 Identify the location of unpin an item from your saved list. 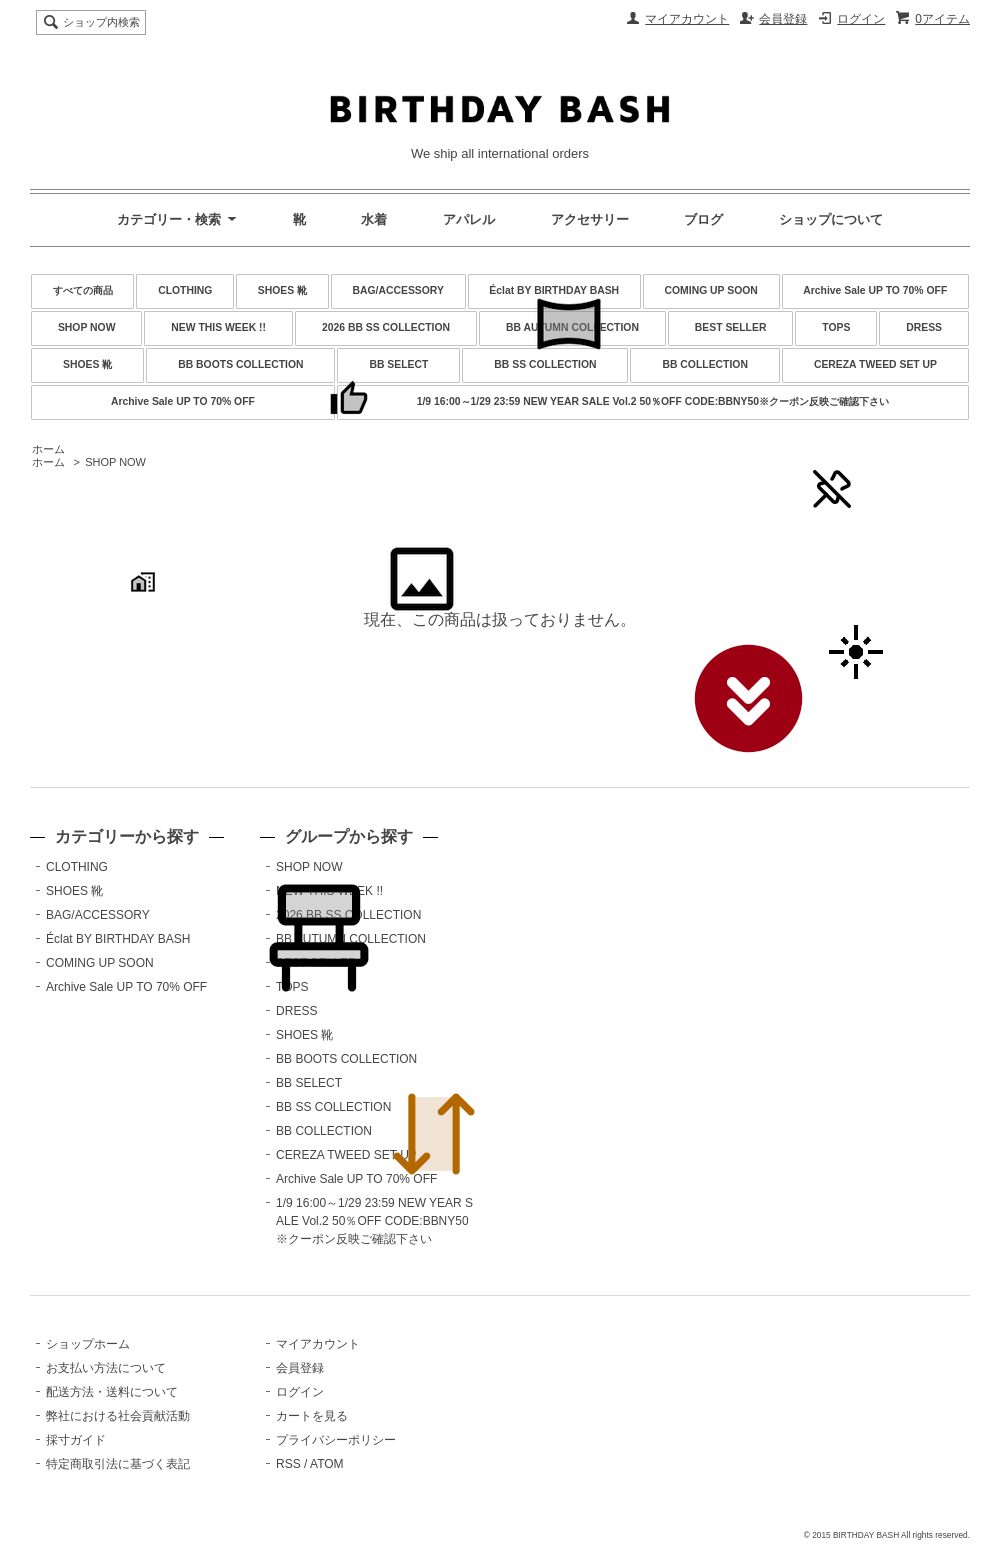
(832, 489).